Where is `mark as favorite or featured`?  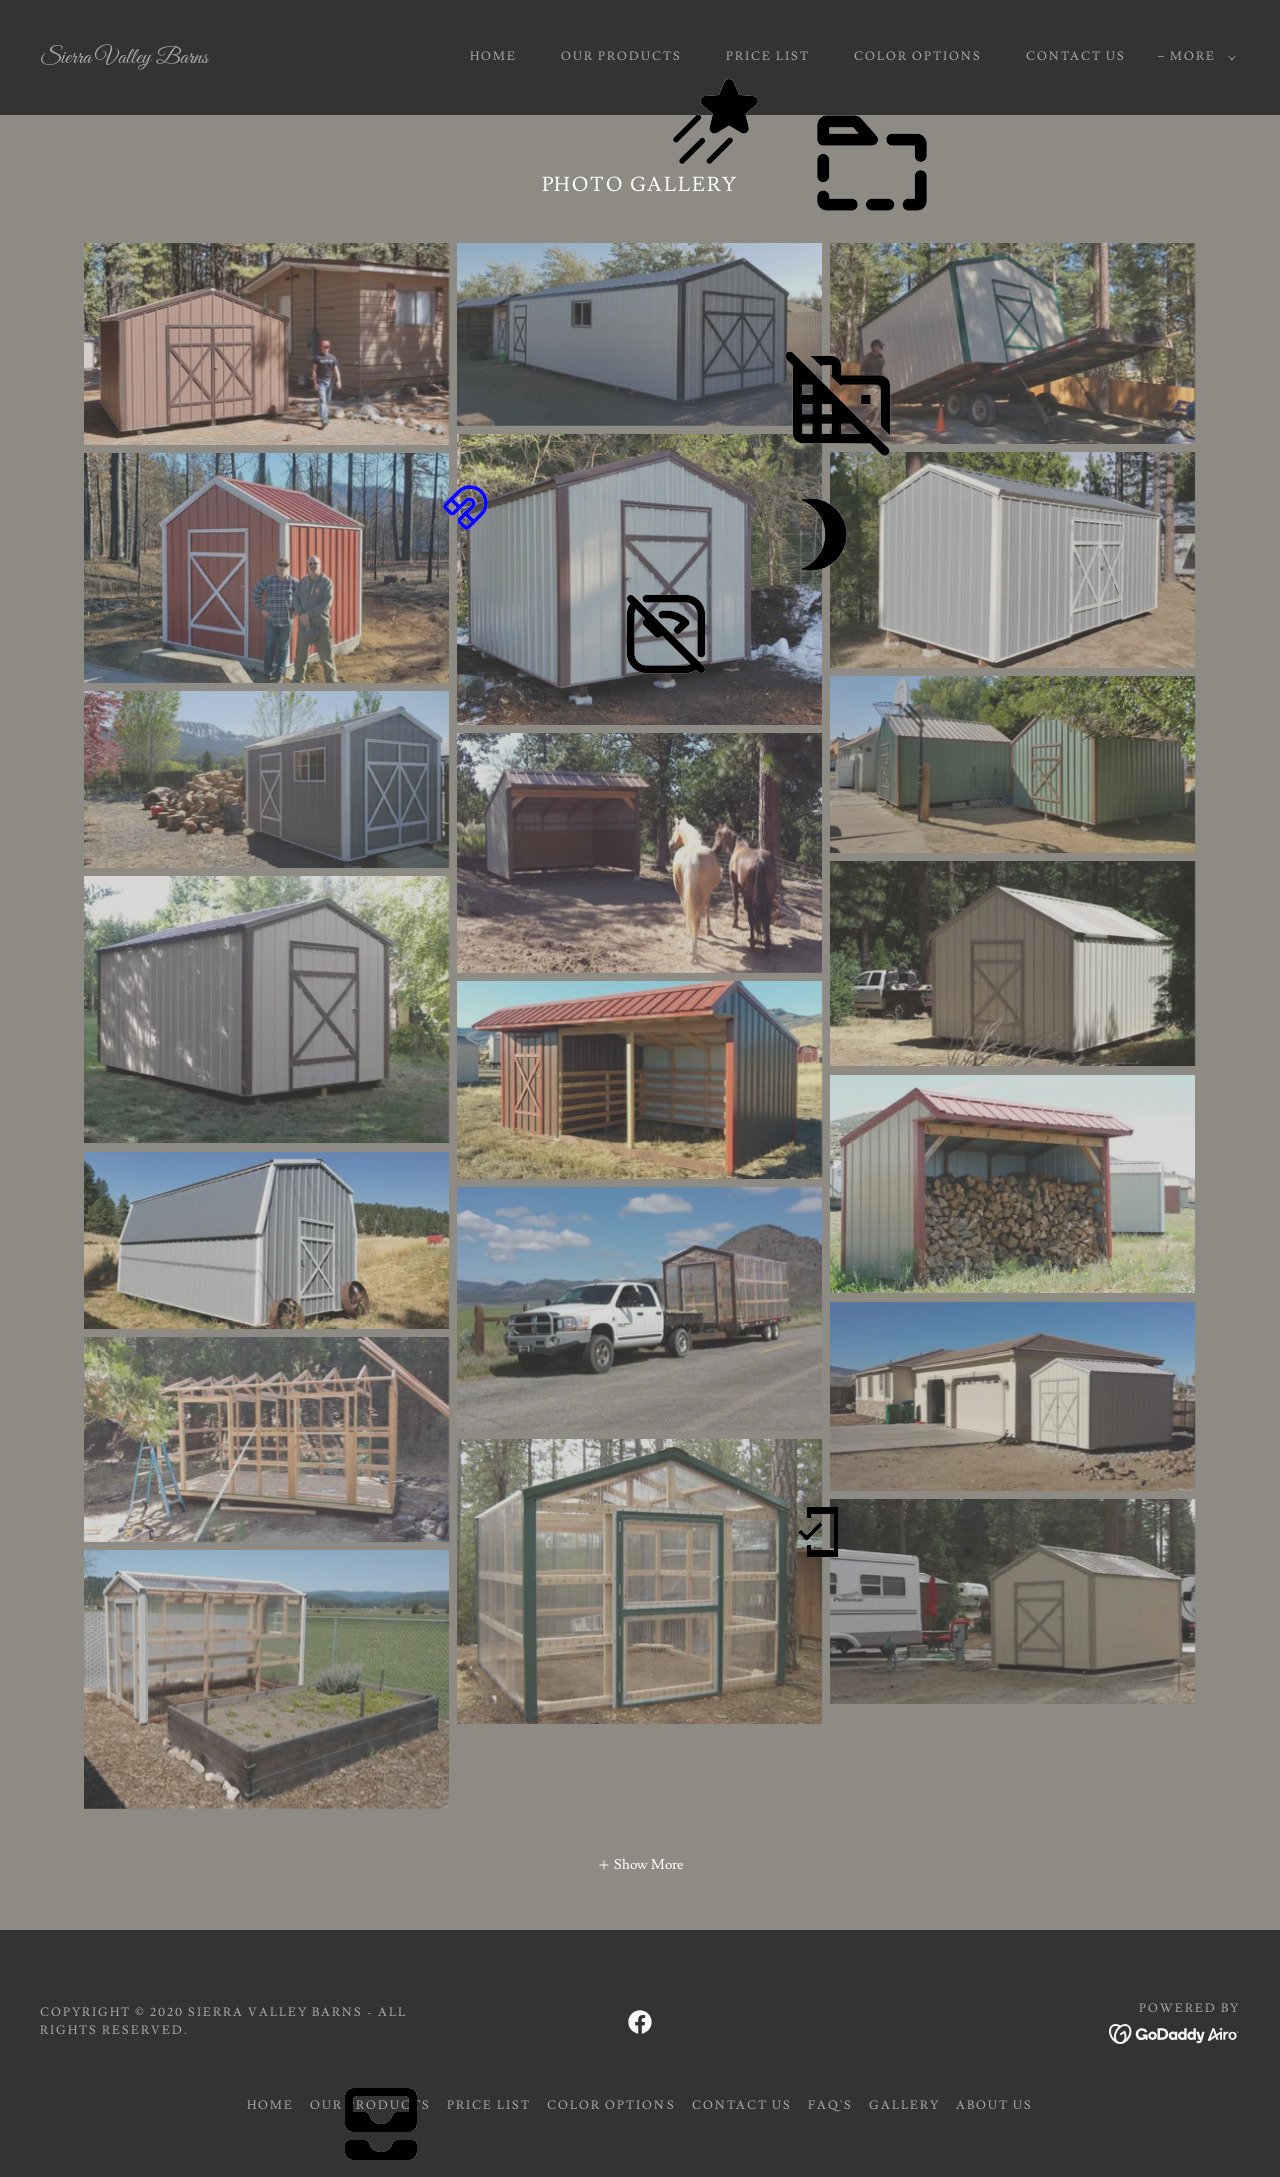 mark as favorite or featured is located at coordinates (715, 121).